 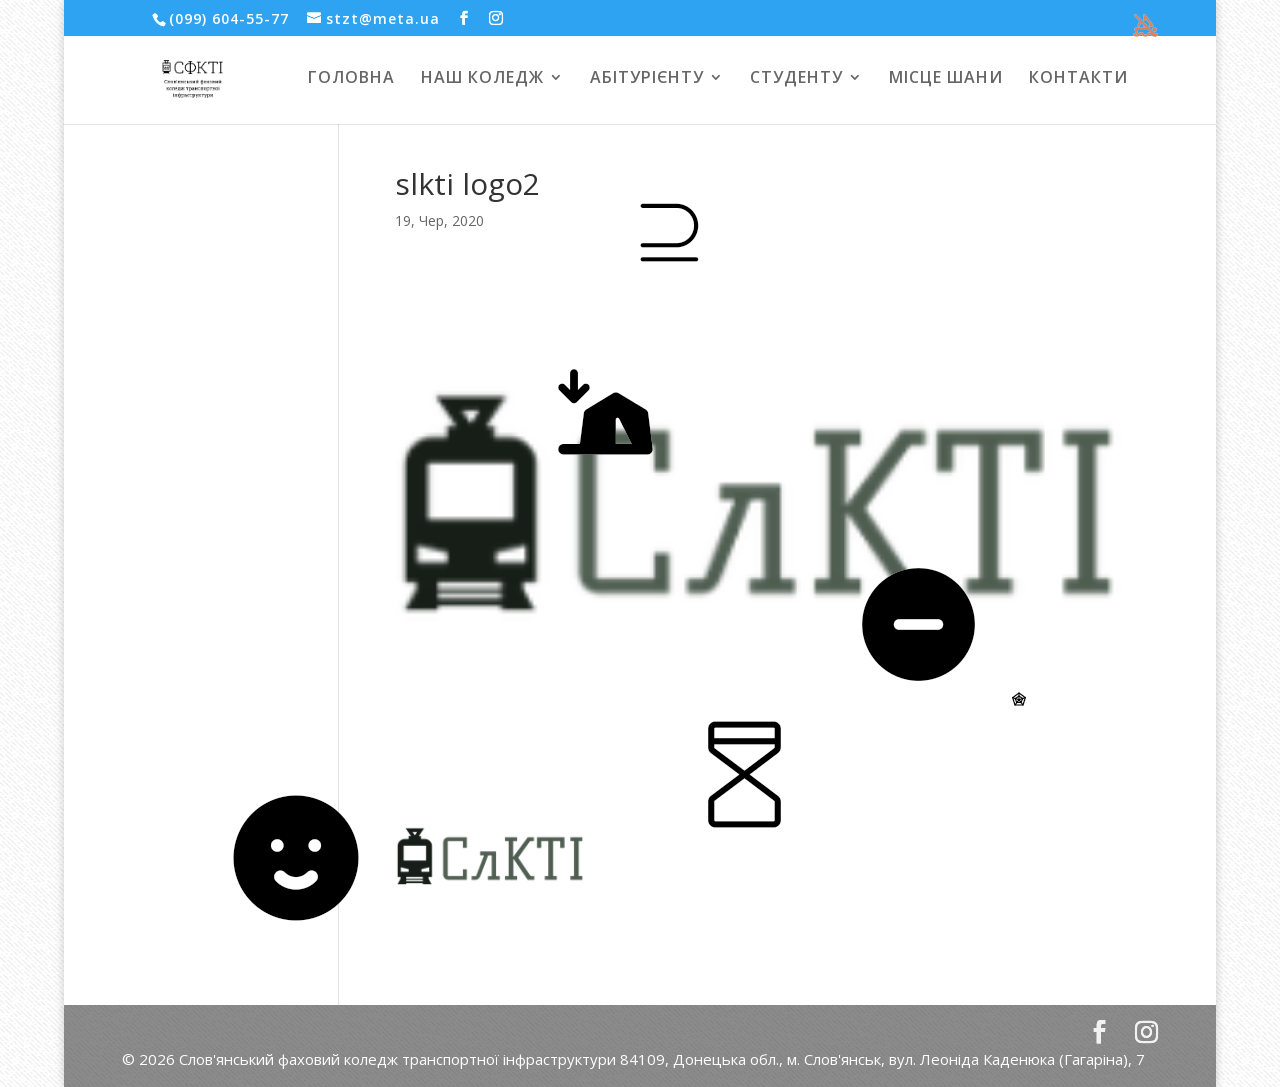 I want to click on add a reaction or emoji to a message, so click(x=296, y=858).